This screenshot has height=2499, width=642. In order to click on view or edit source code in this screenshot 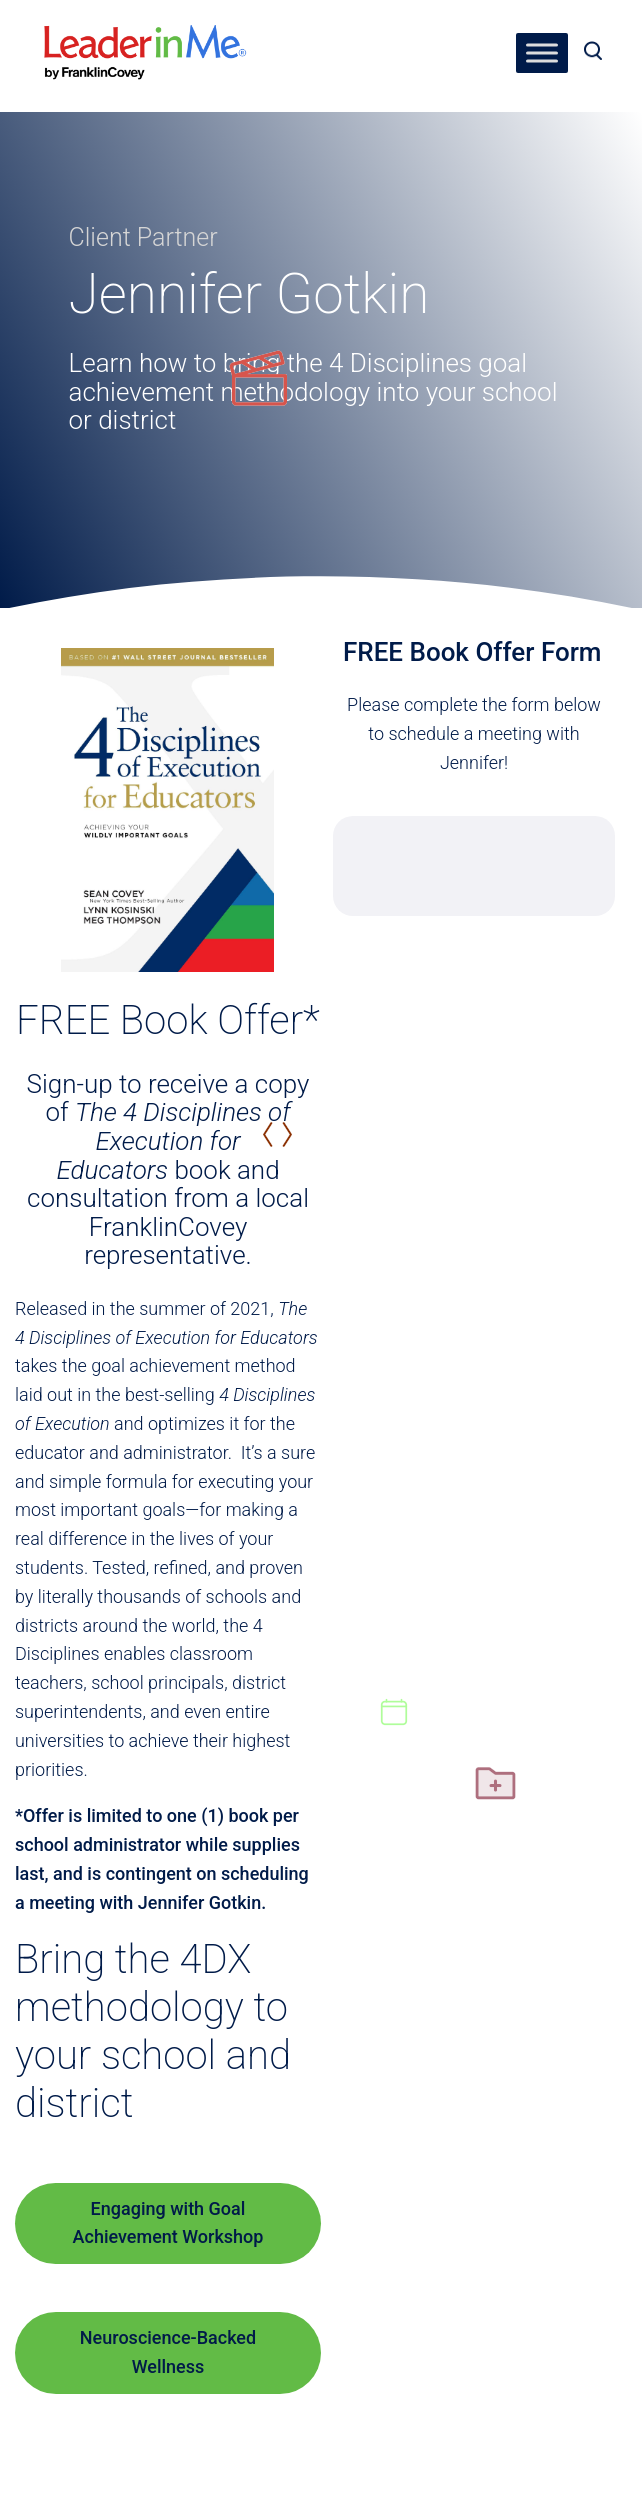, I will do `click(277, 1134)`.